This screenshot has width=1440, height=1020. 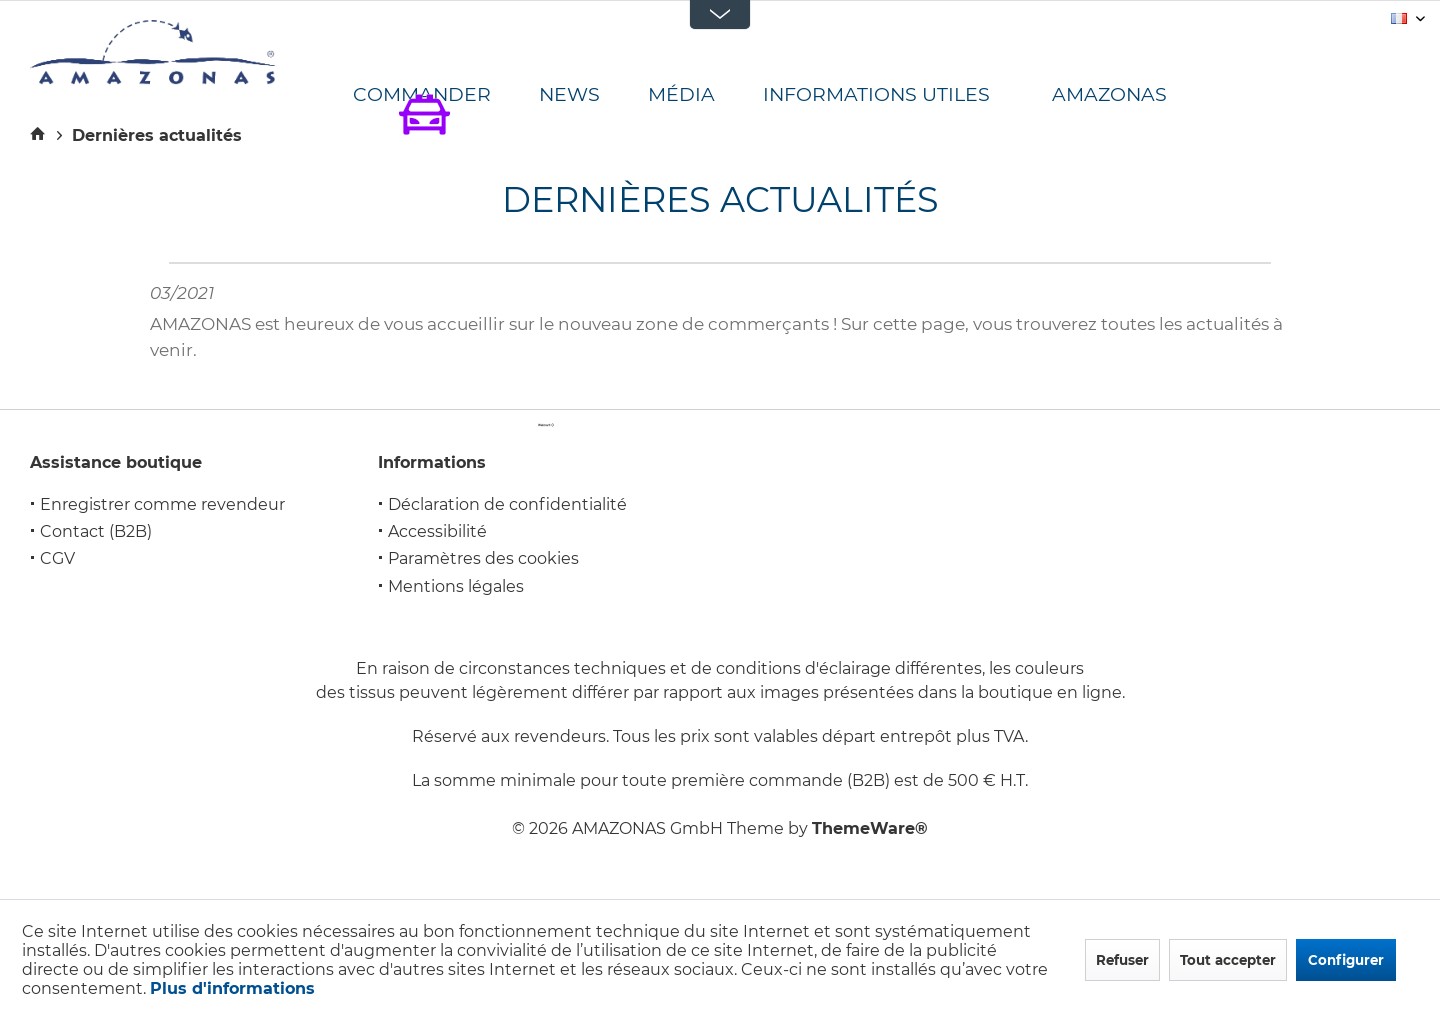 I want to click on open the Walmart app, so click(x=546, y=425).